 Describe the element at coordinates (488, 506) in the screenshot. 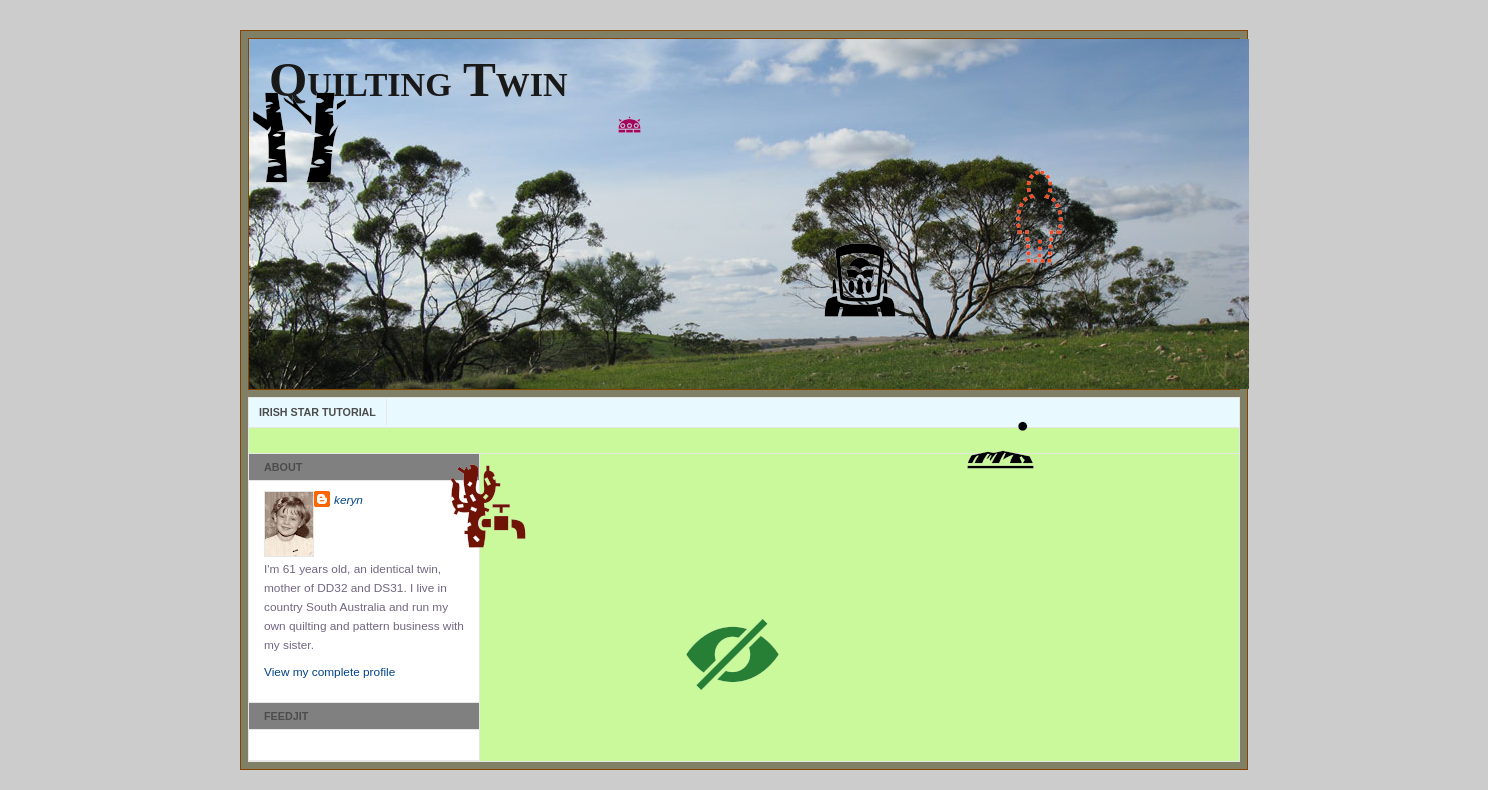

I see `tap to water or care for your cactus` at that location.